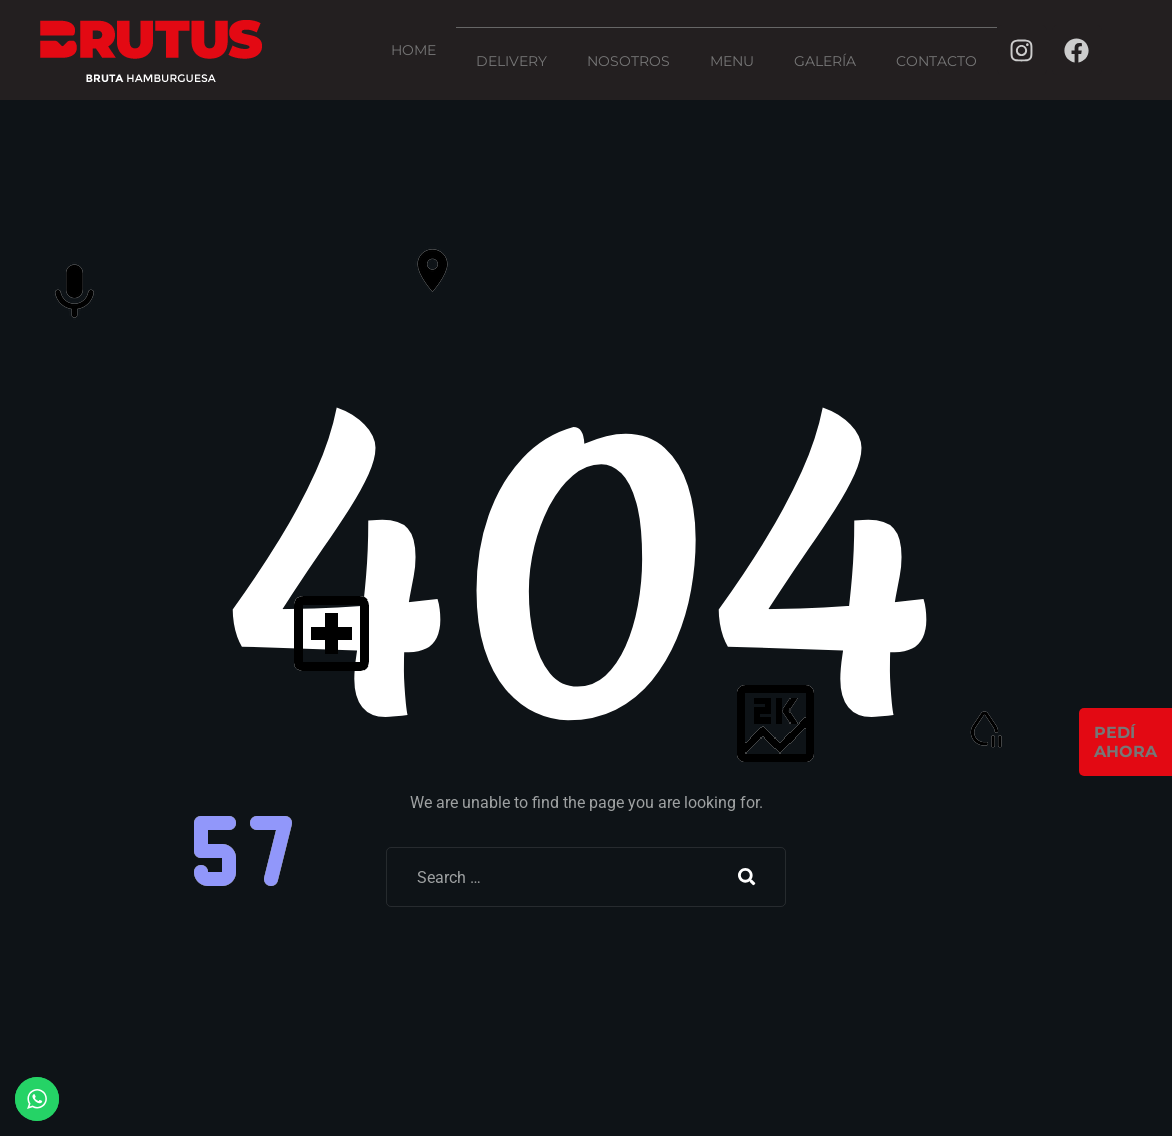 This screenshot has width=1172, height=1136. I want to click on tap to start voice recording, so click(74, 292).